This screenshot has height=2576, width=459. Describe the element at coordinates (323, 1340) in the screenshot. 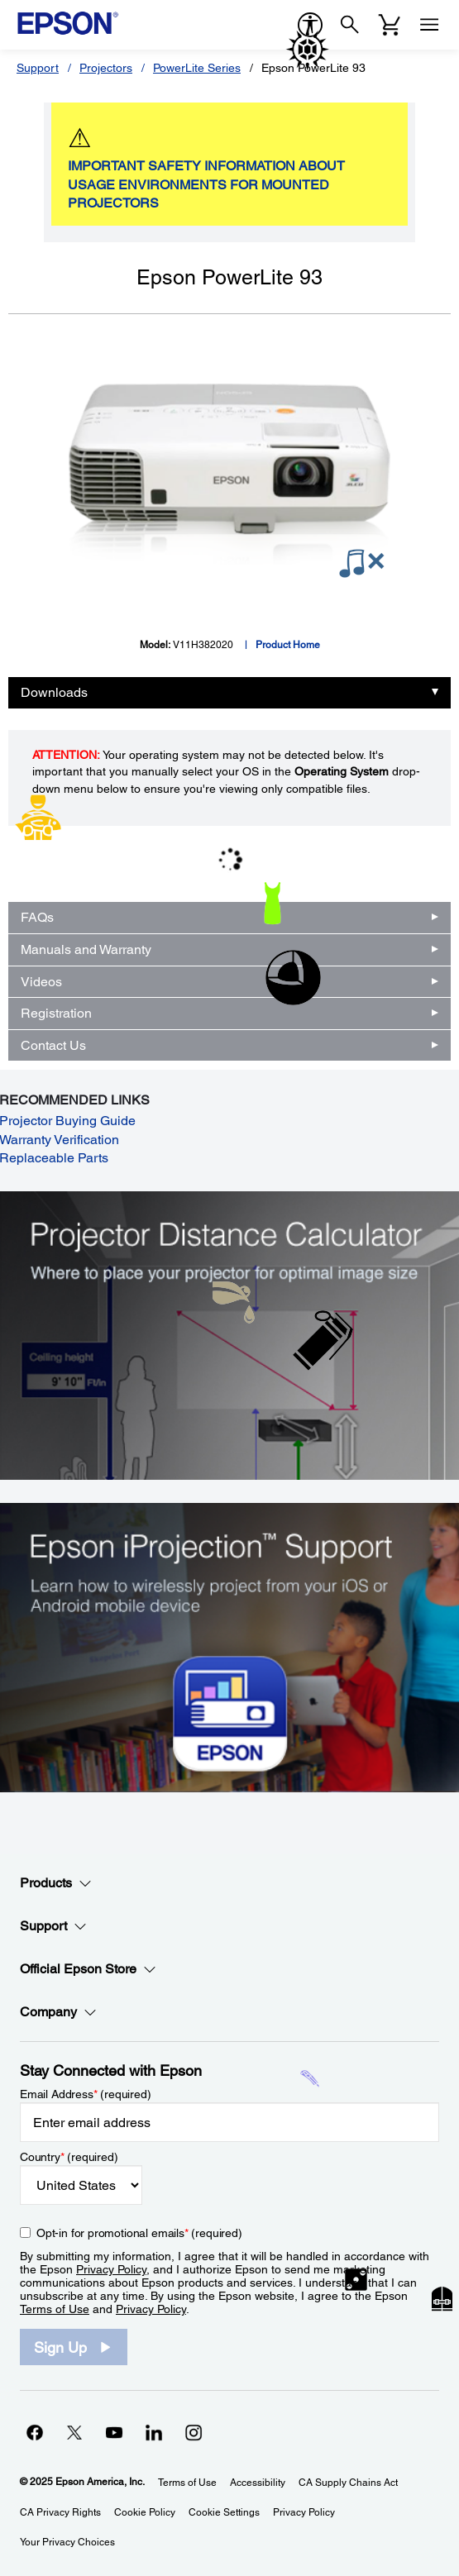

I see `equip stun grenade weapon` at that location.